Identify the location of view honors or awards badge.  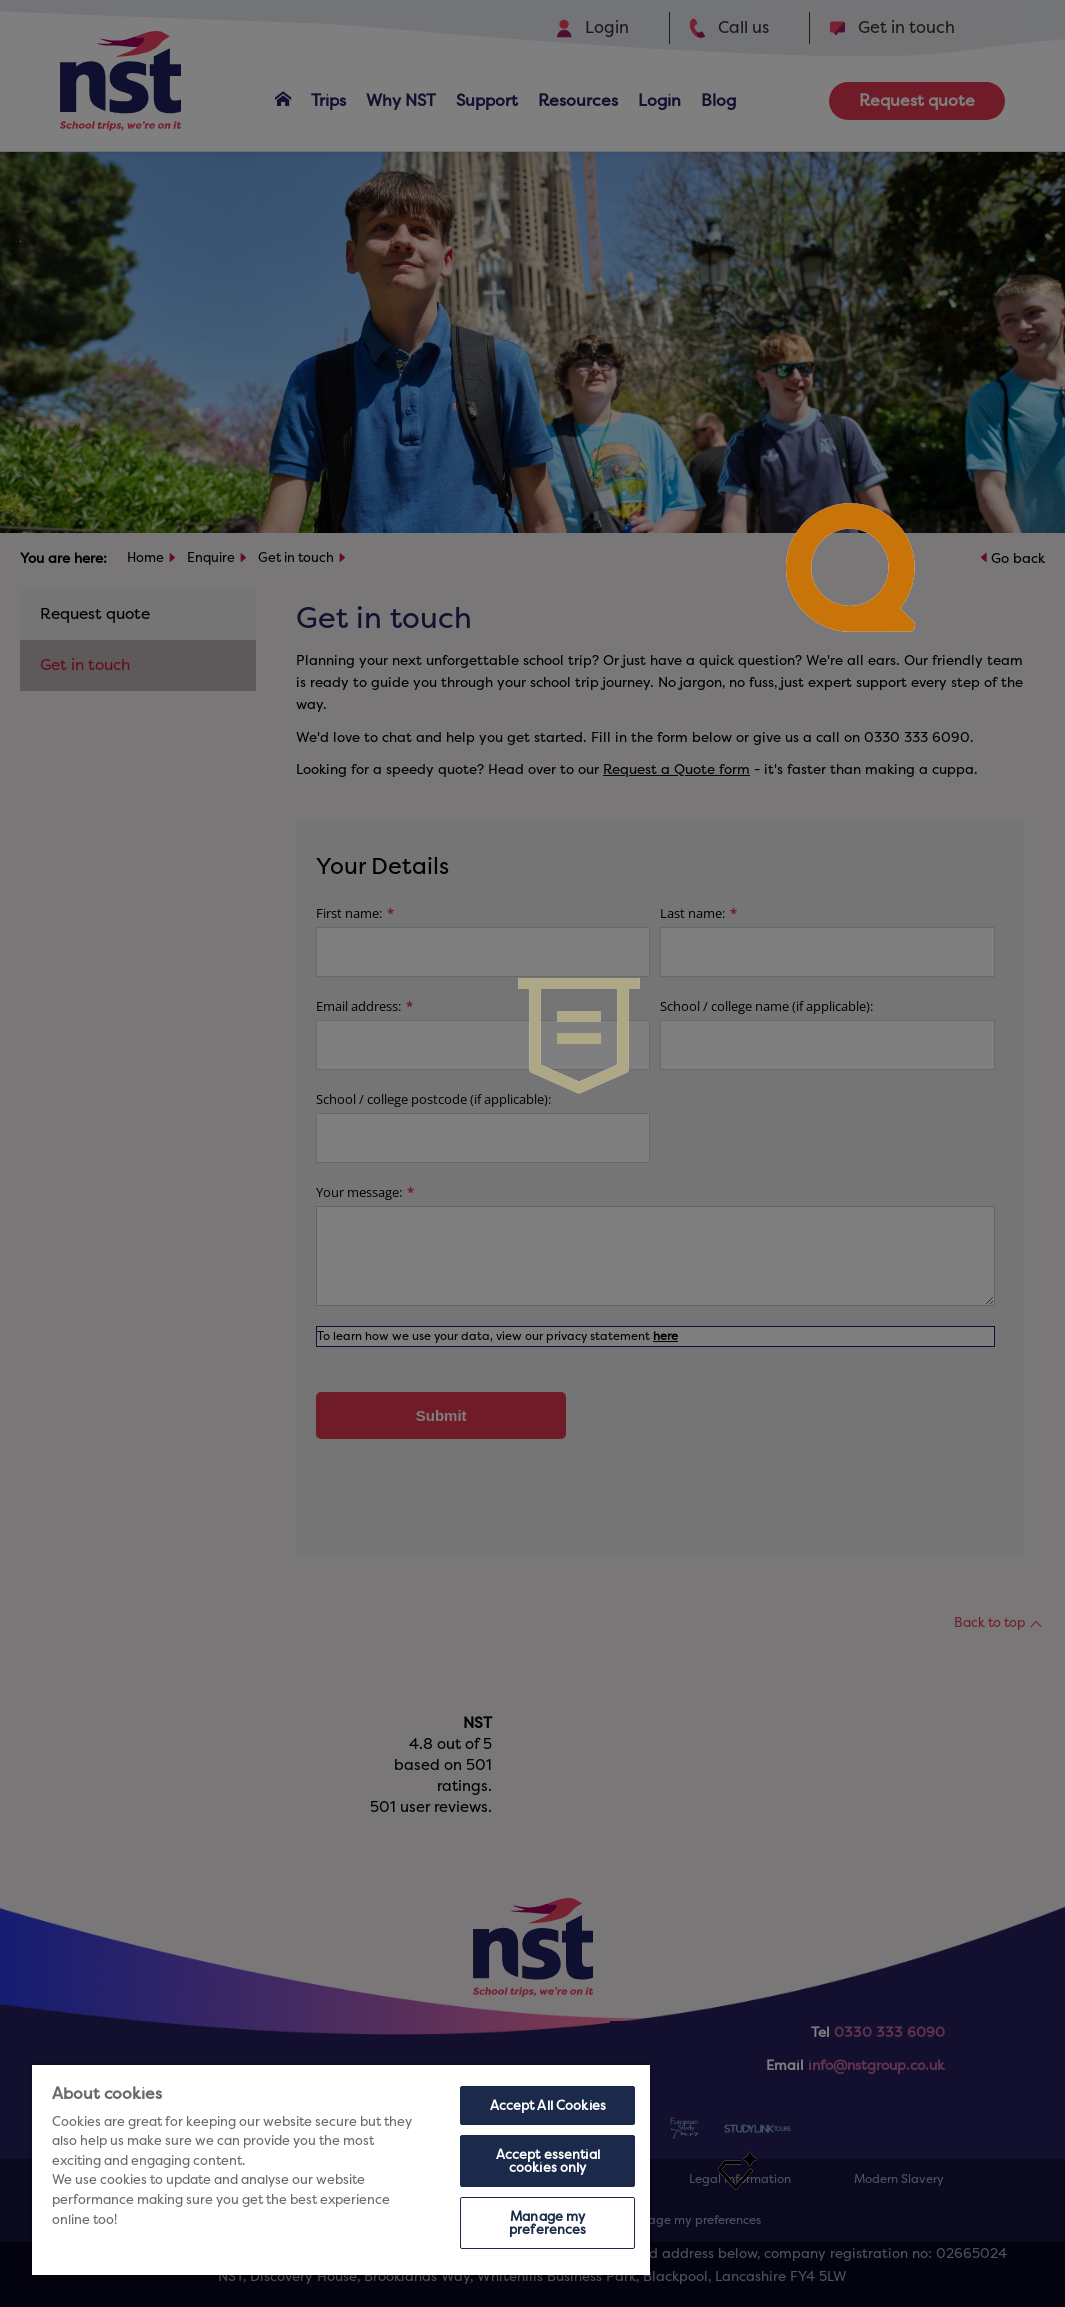
(579, 1033).